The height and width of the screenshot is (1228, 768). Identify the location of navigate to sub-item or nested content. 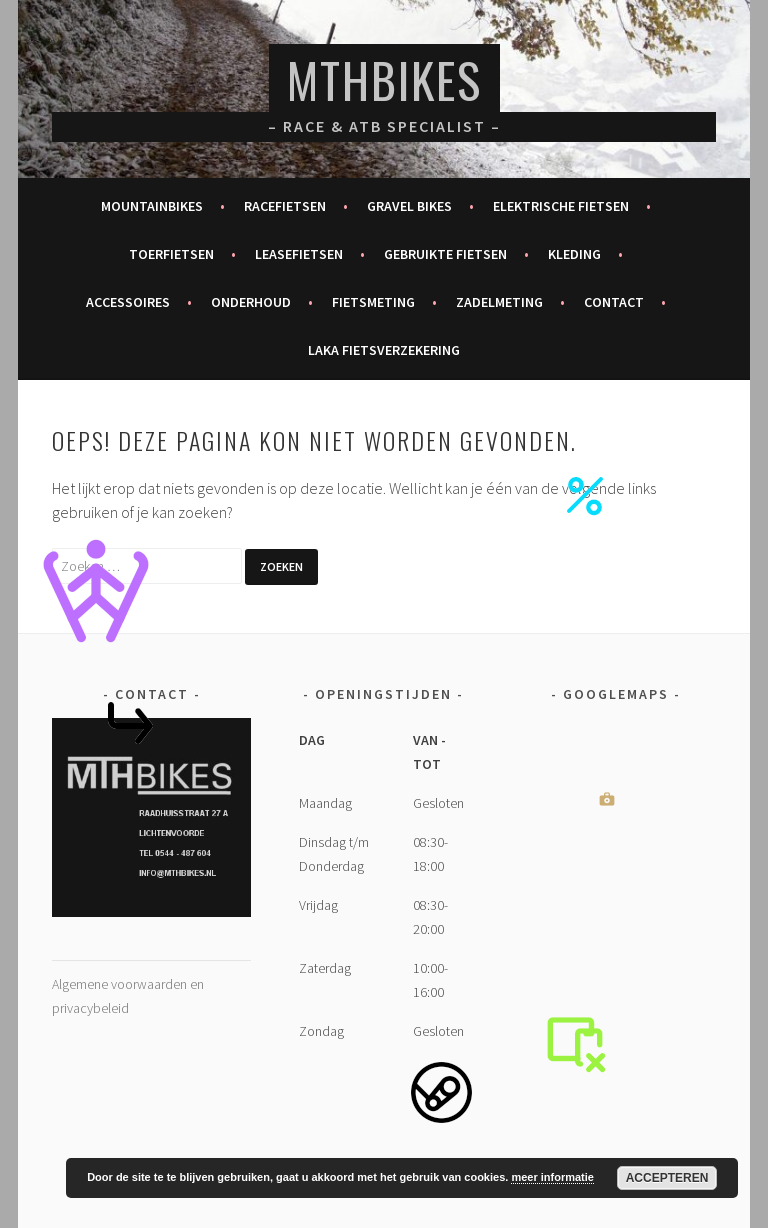
(129, 723).